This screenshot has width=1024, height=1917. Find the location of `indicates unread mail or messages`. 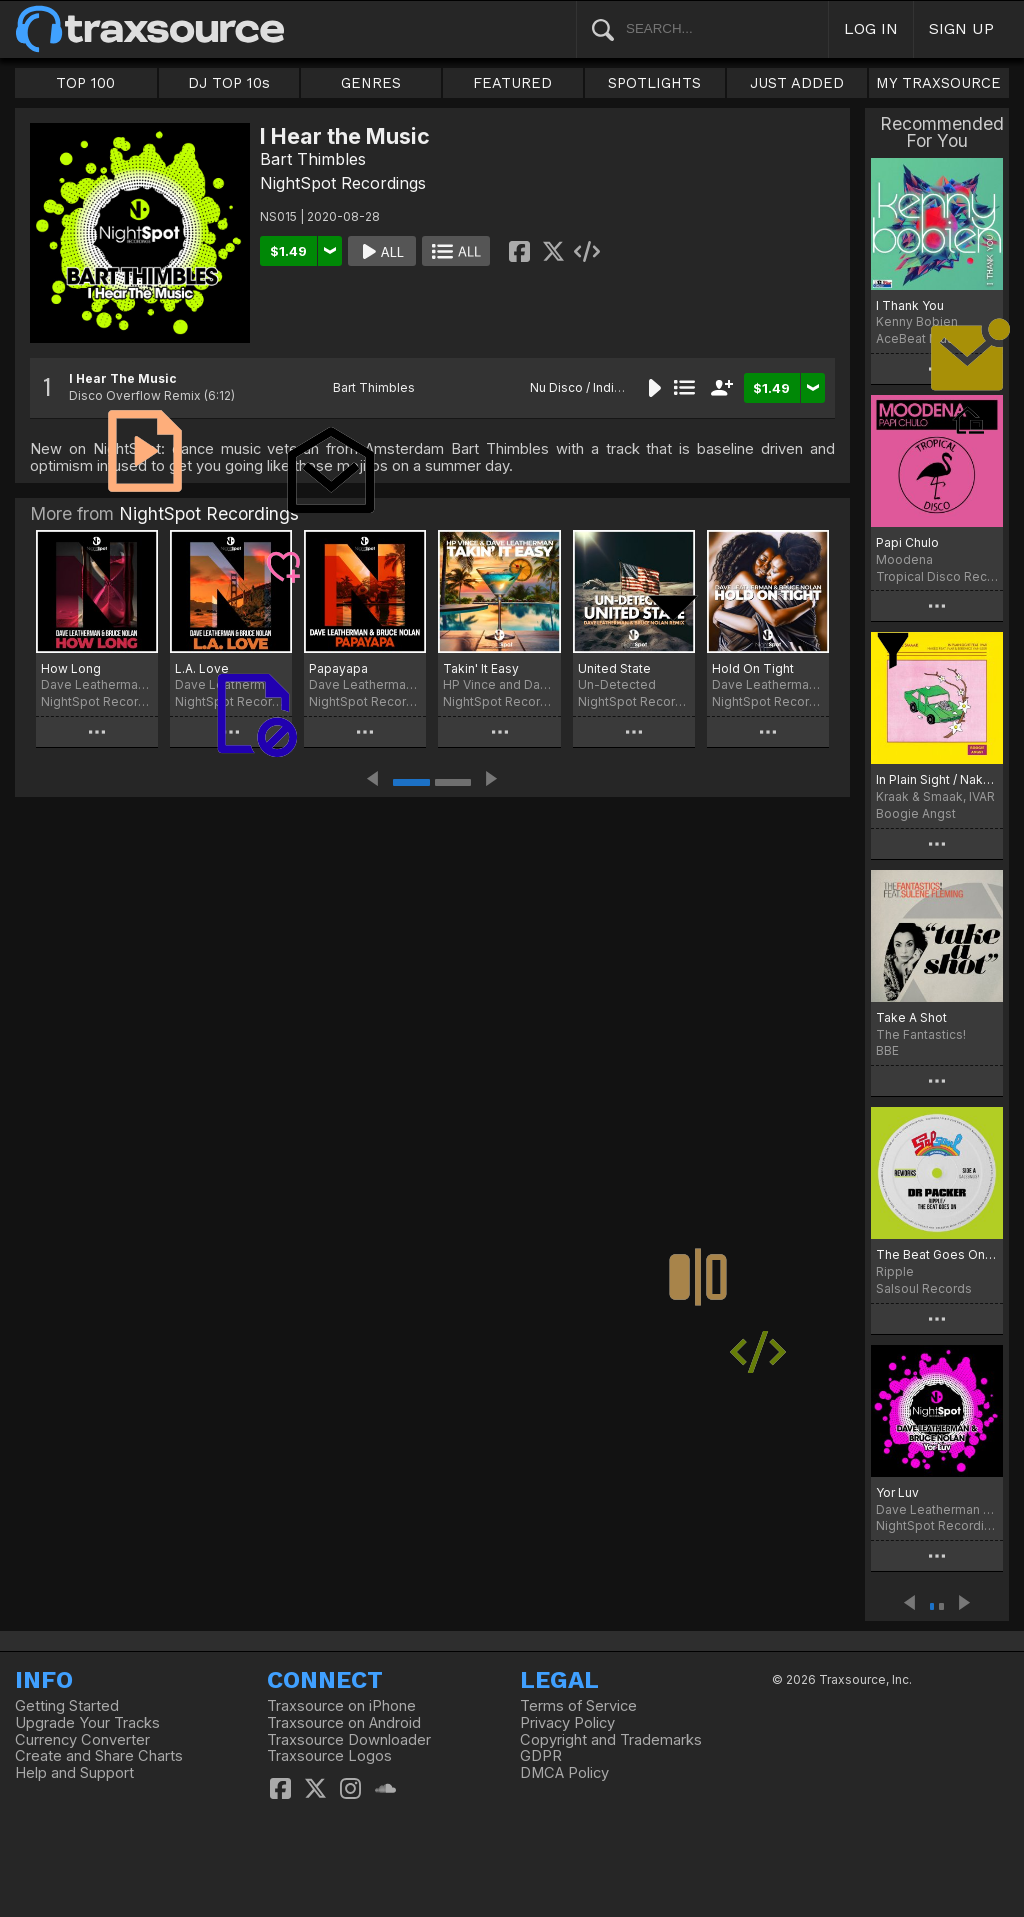

indicates unread mail or messages is located at coordinates (967, 358).